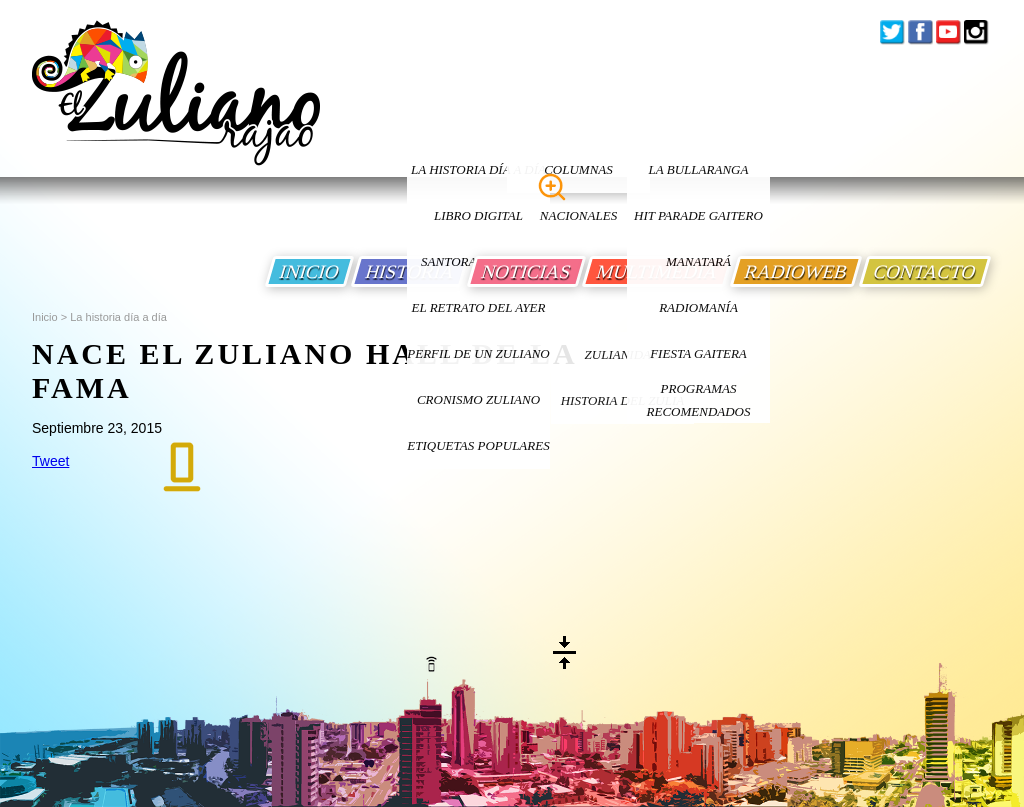  Describe the element at coordinates (182, 466) in the screenshot. I see `align object to bottom edge` at that location.